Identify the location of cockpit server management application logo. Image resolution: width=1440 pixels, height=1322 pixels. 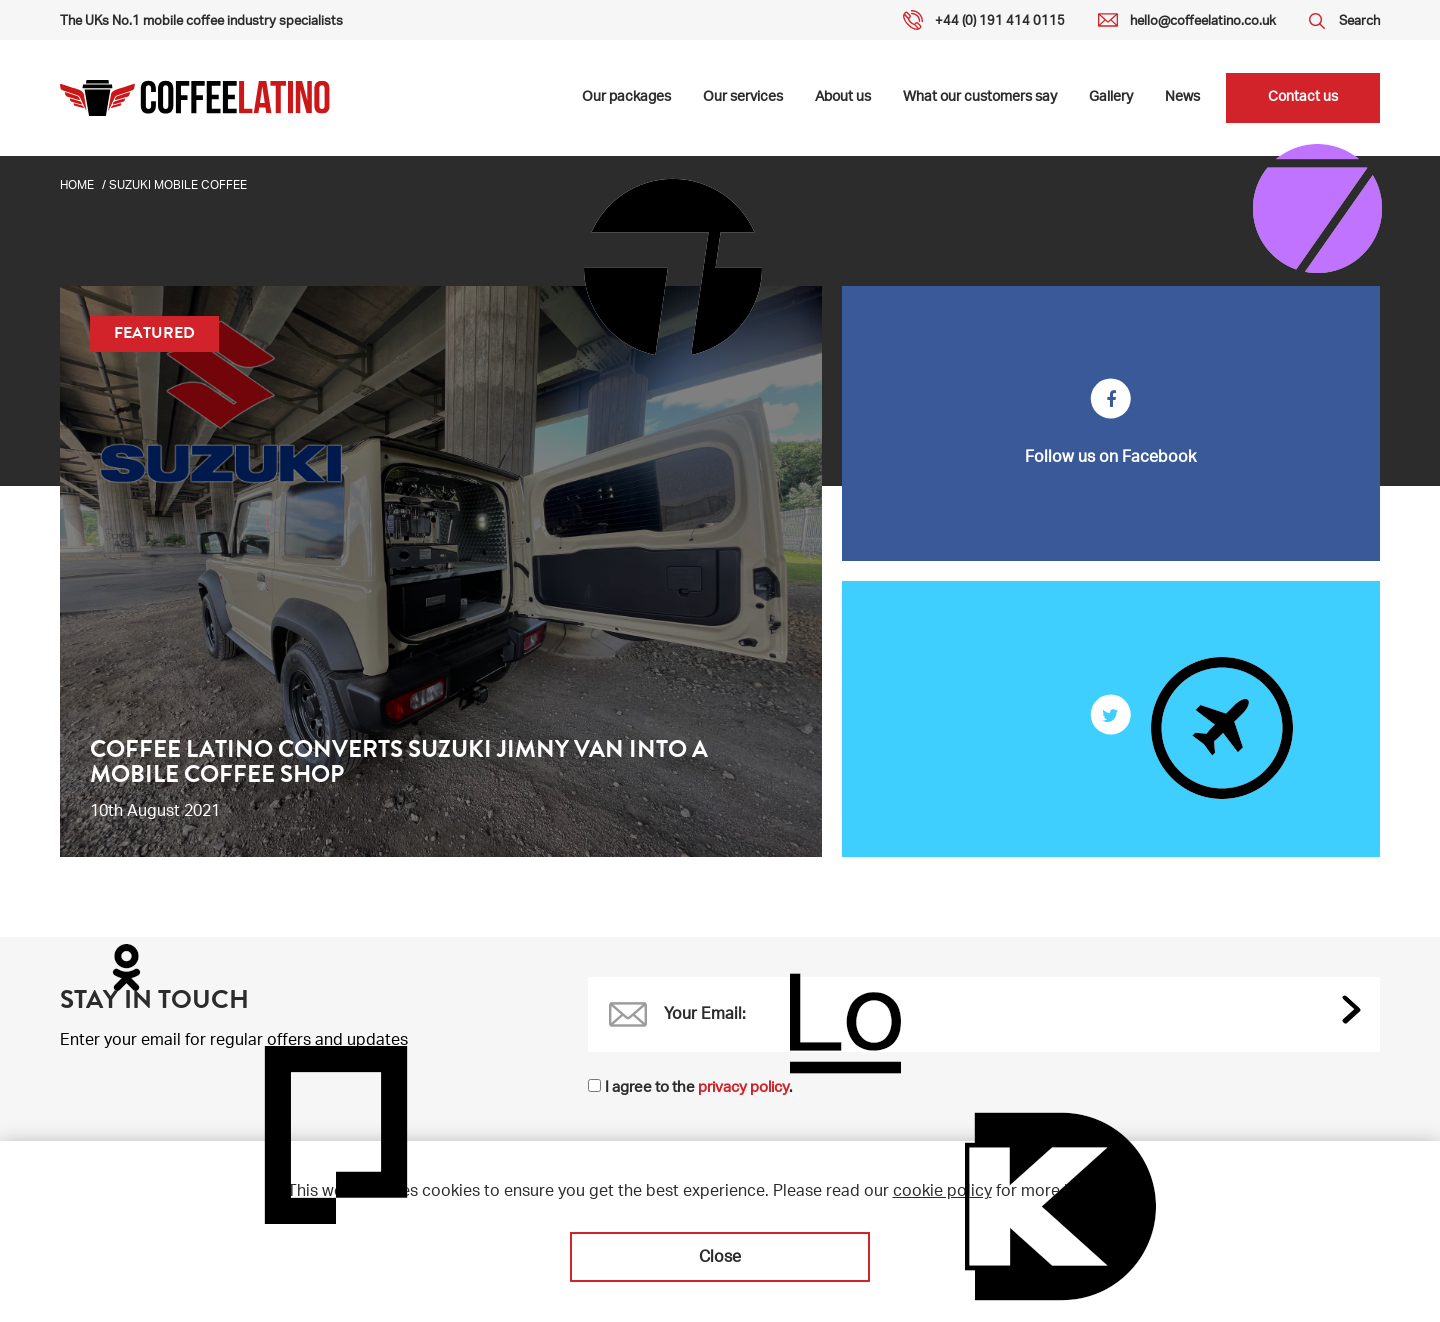
(1222, 728).